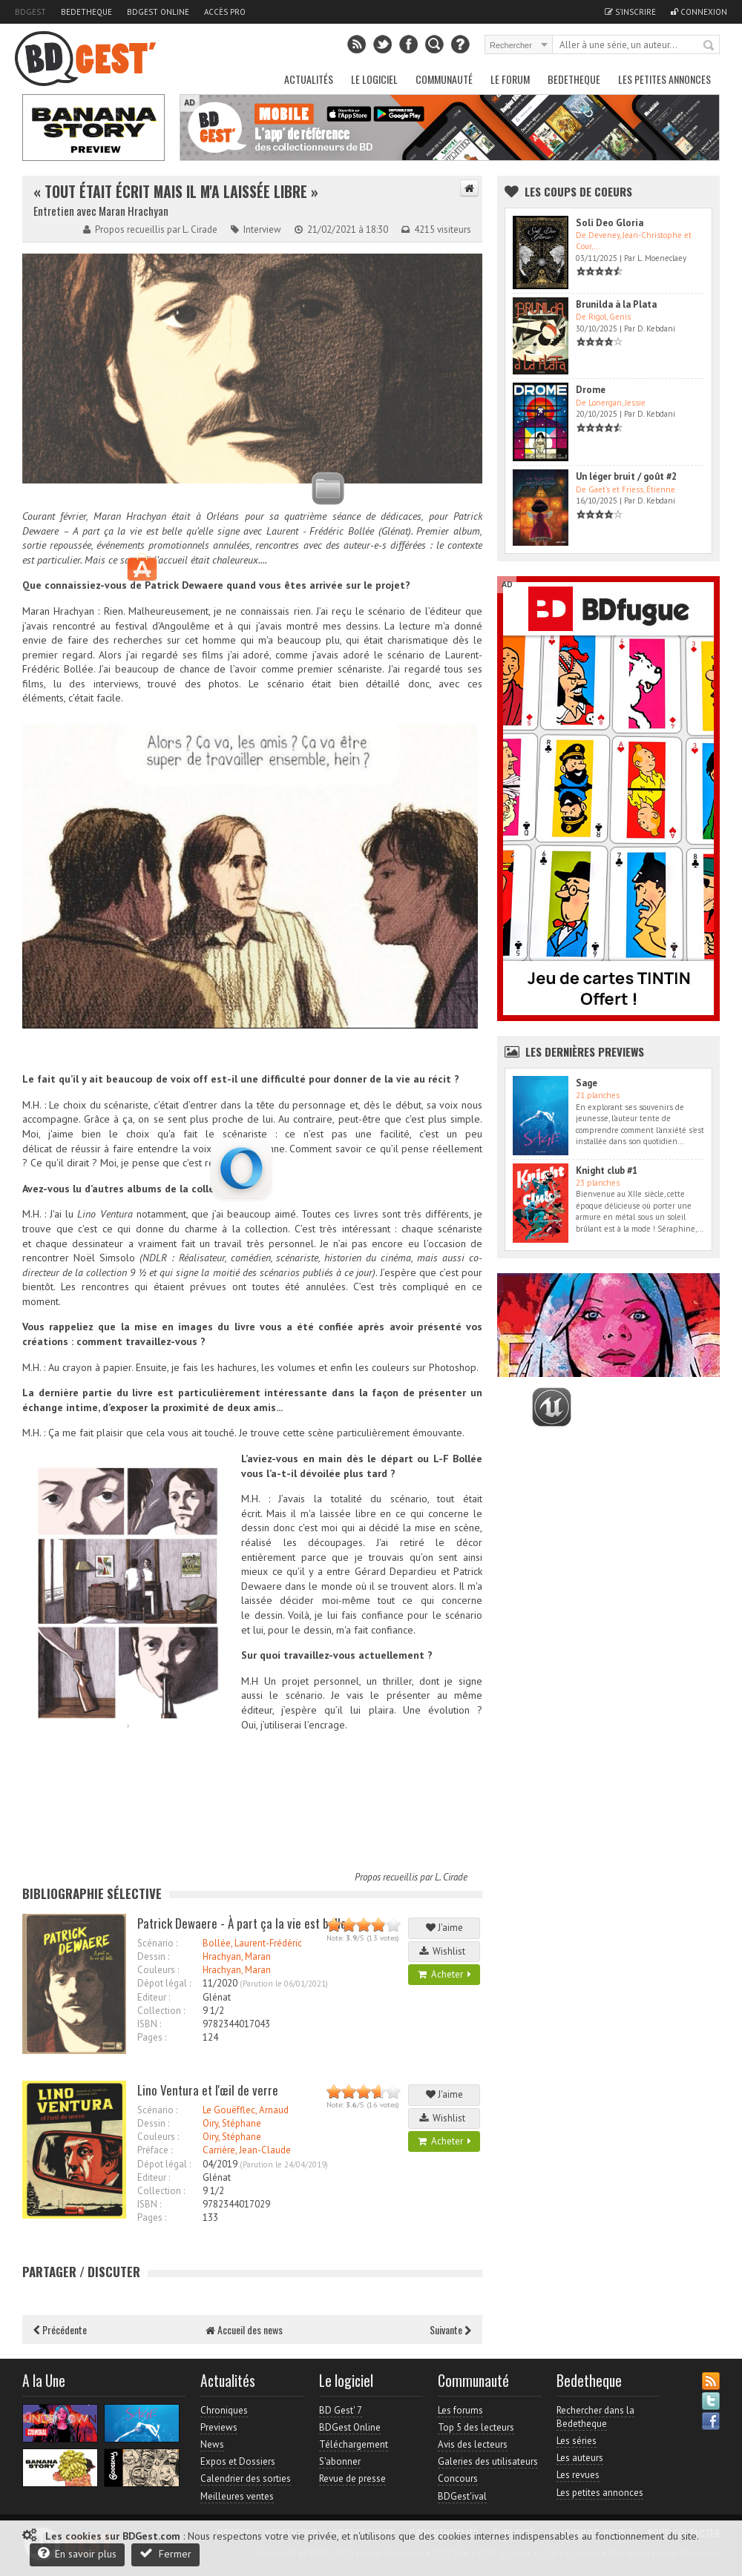 The height and width of the screenshot is (2576, 742). Describe the element at coordinates (241, 1168) in the screenshot. I see `open opera beta browser` at that location.